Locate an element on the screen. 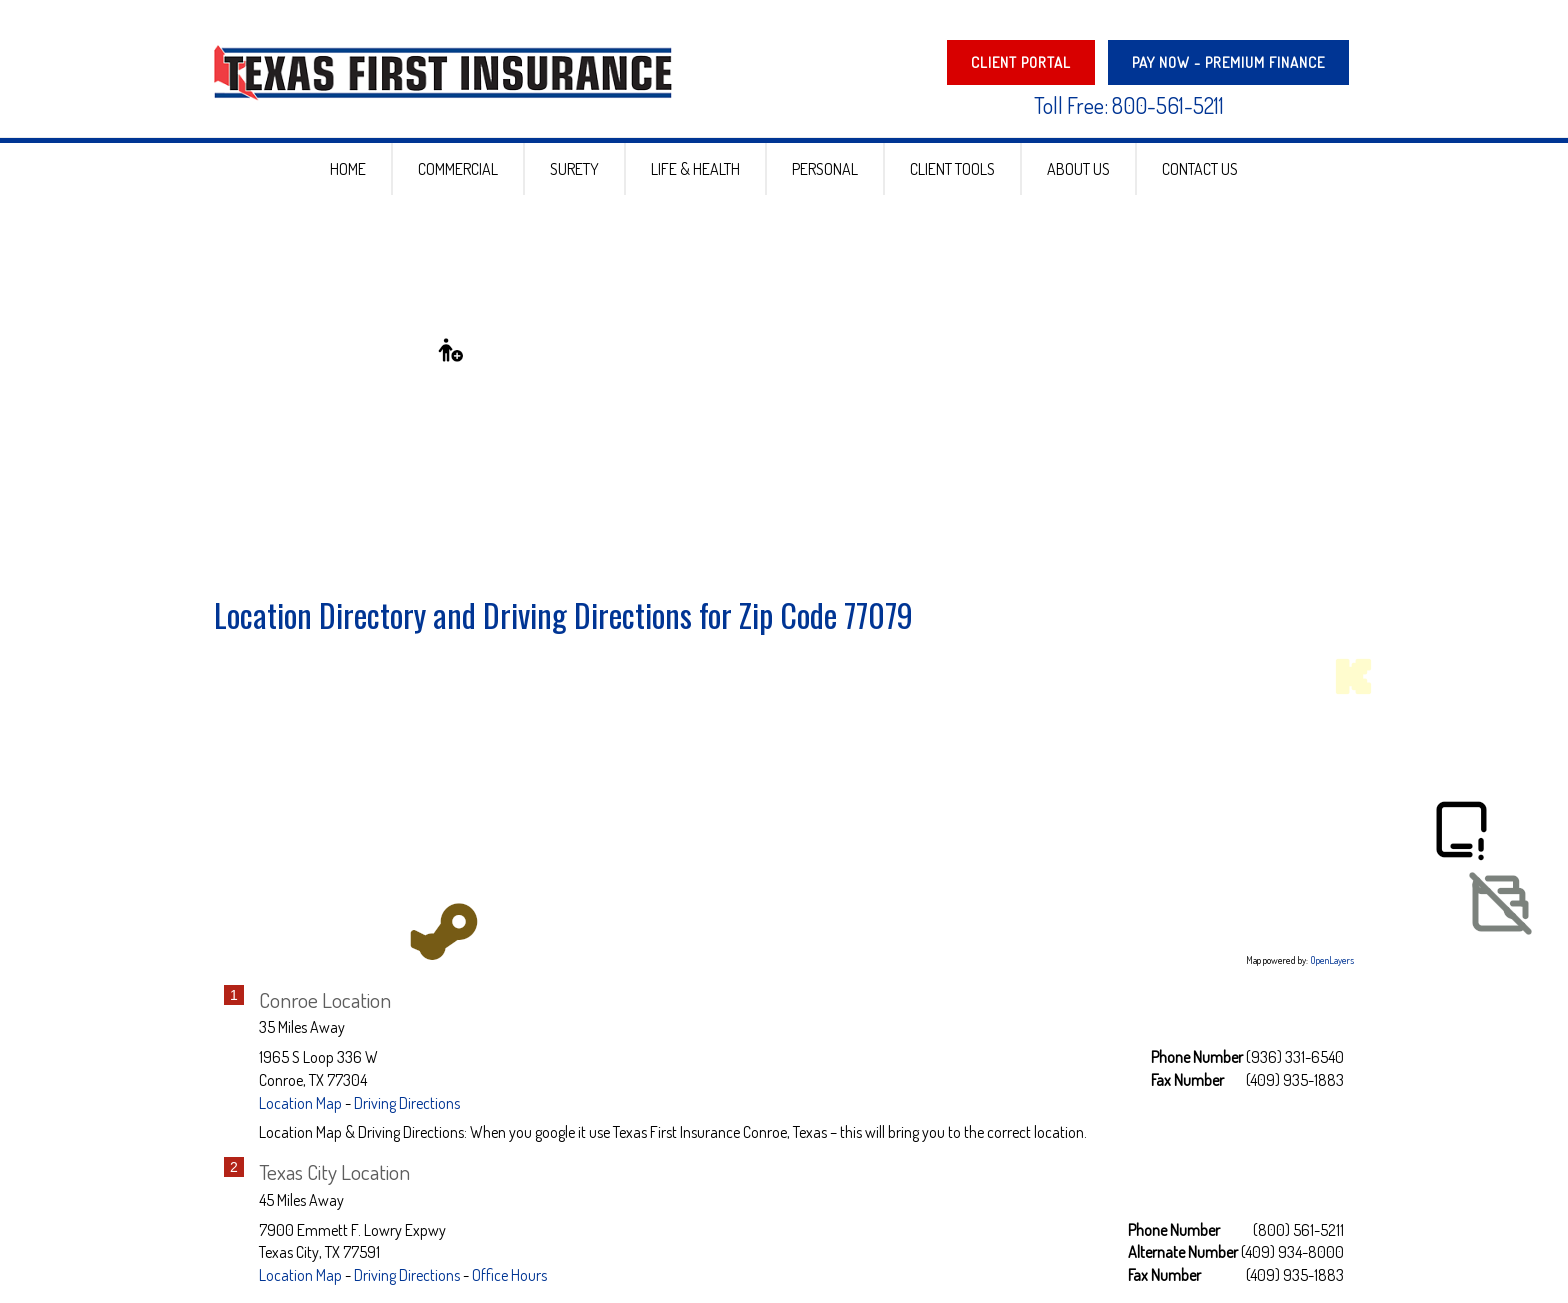 The width and height of the screenshot is (1568, 1303). wallet feature unavailable or disabled is located at coordinates (1500, 903).